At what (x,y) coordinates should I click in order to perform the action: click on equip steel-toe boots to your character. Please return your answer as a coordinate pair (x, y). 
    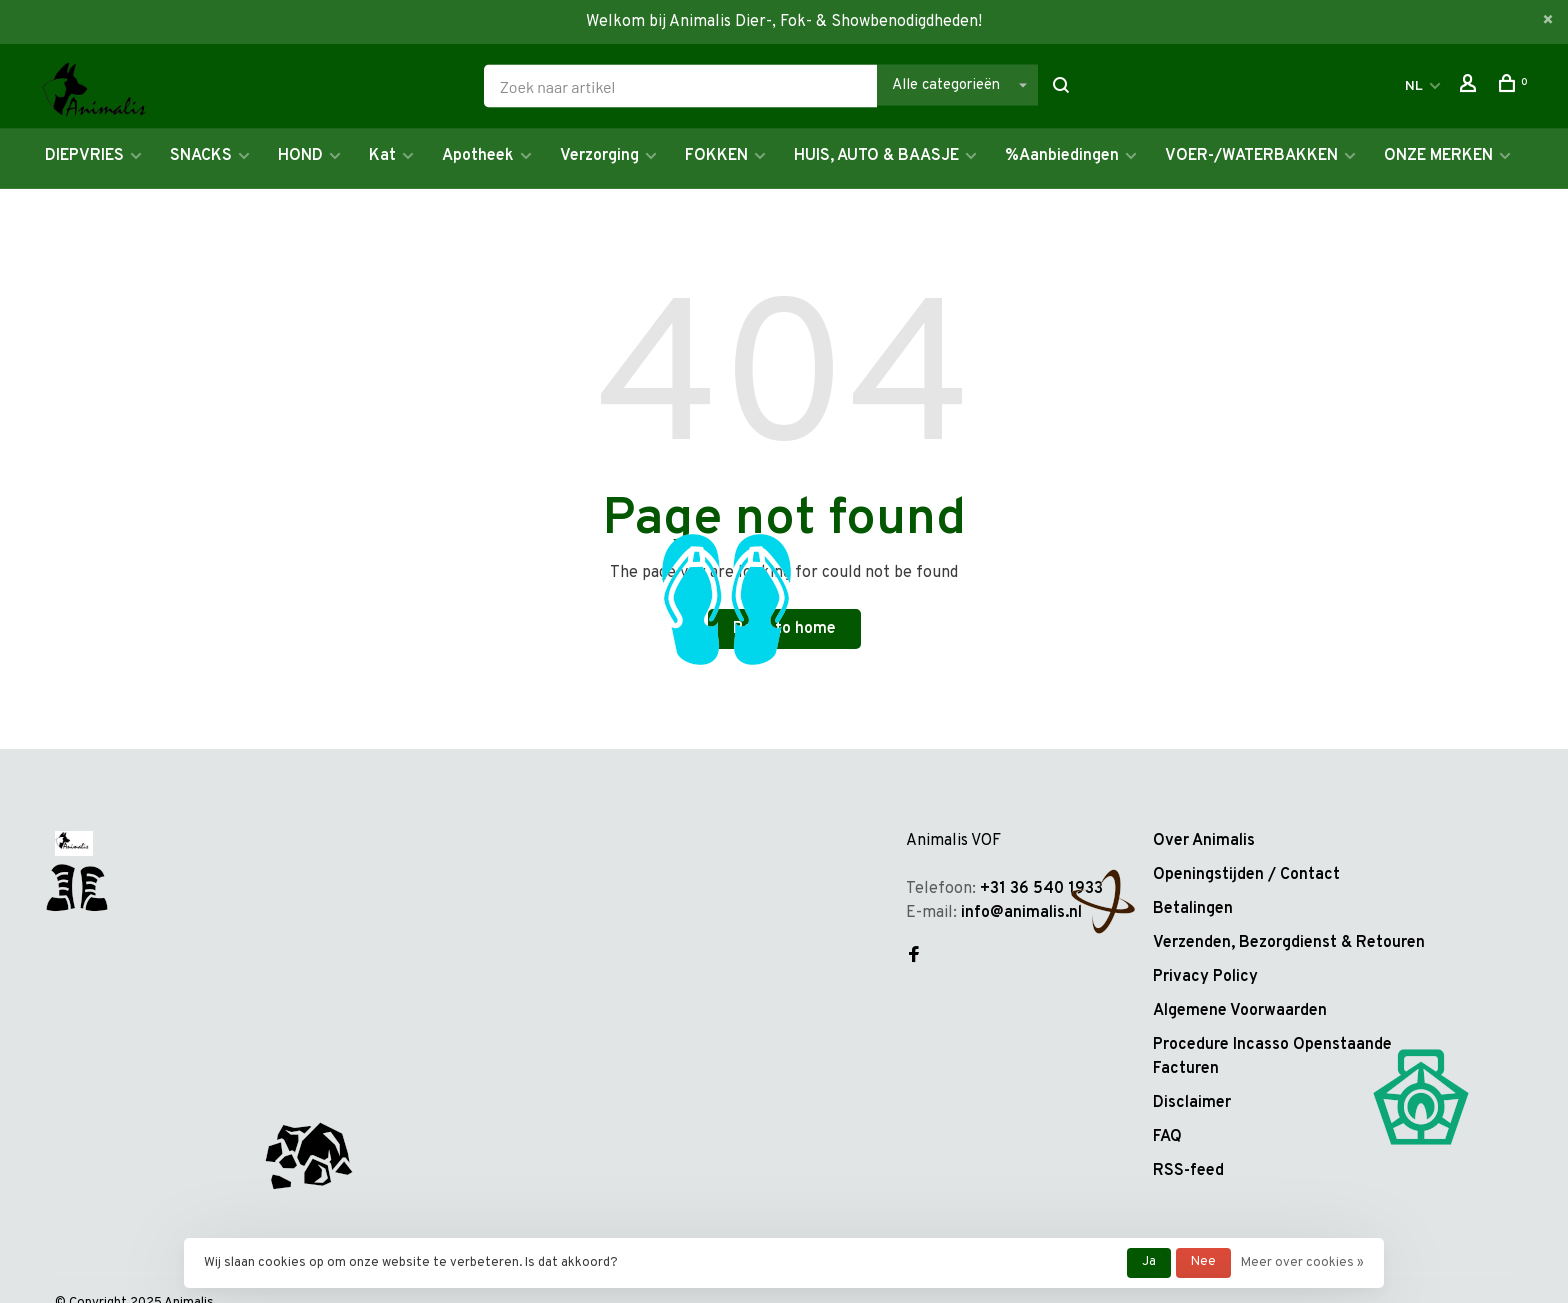
    Looking at the image, I should click on (77, 887).